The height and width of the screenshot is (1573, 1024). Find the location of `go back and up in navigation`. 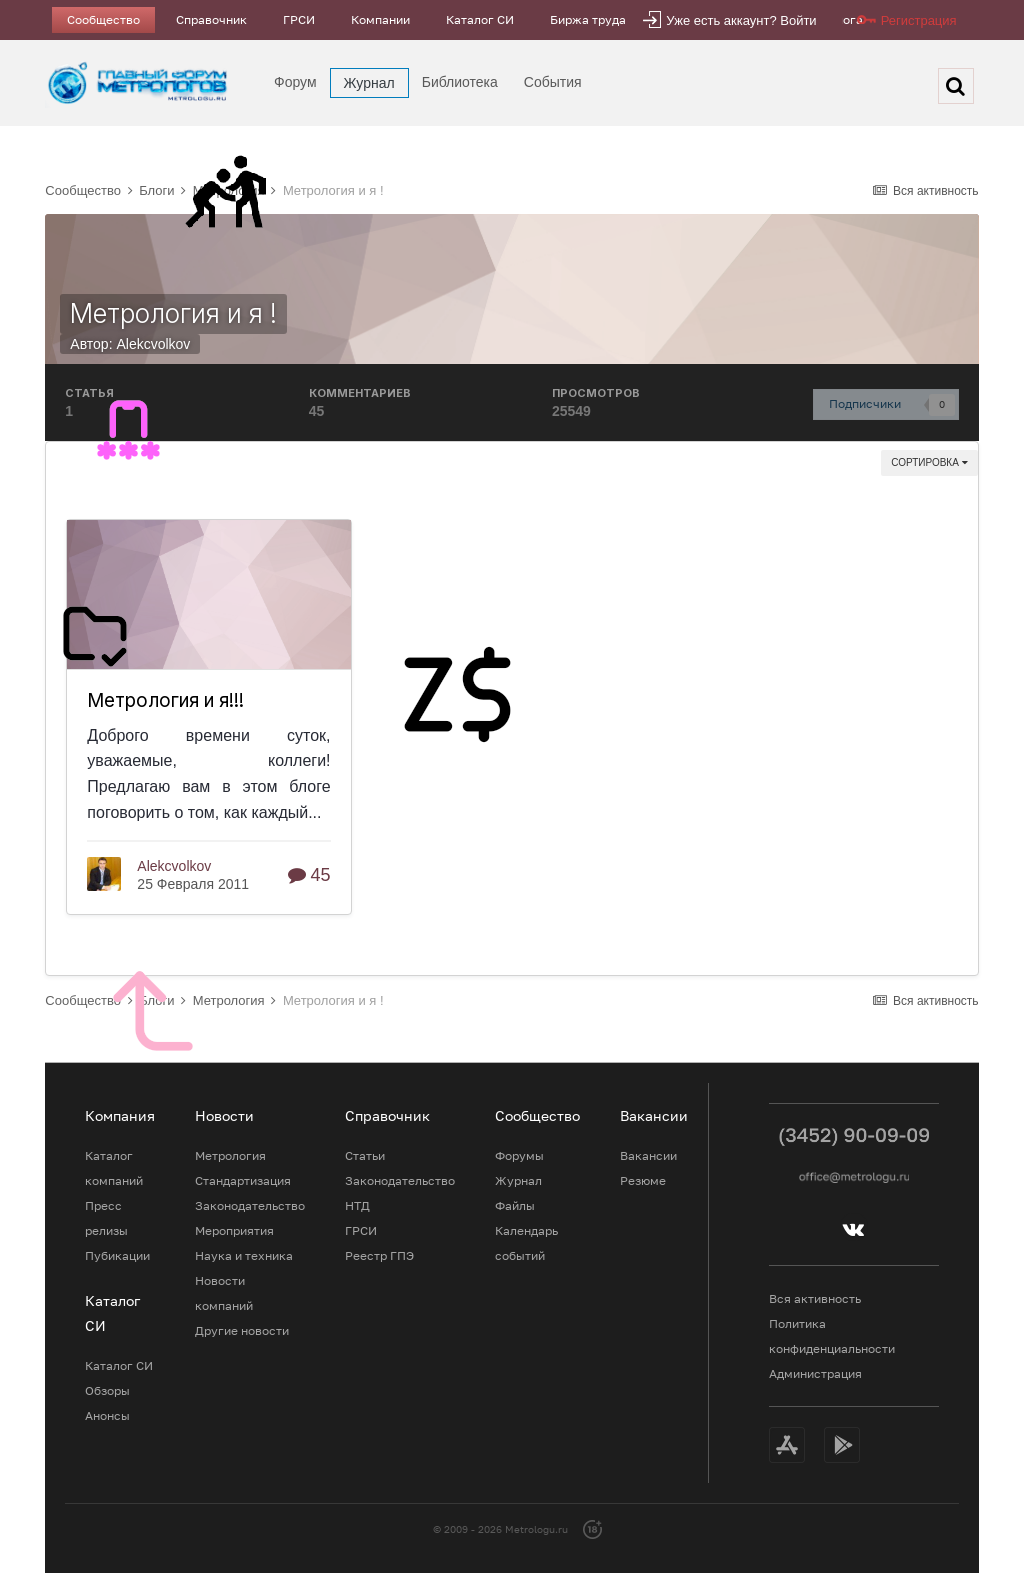

go back and up in navigation is located at coordinates (153, 1011).